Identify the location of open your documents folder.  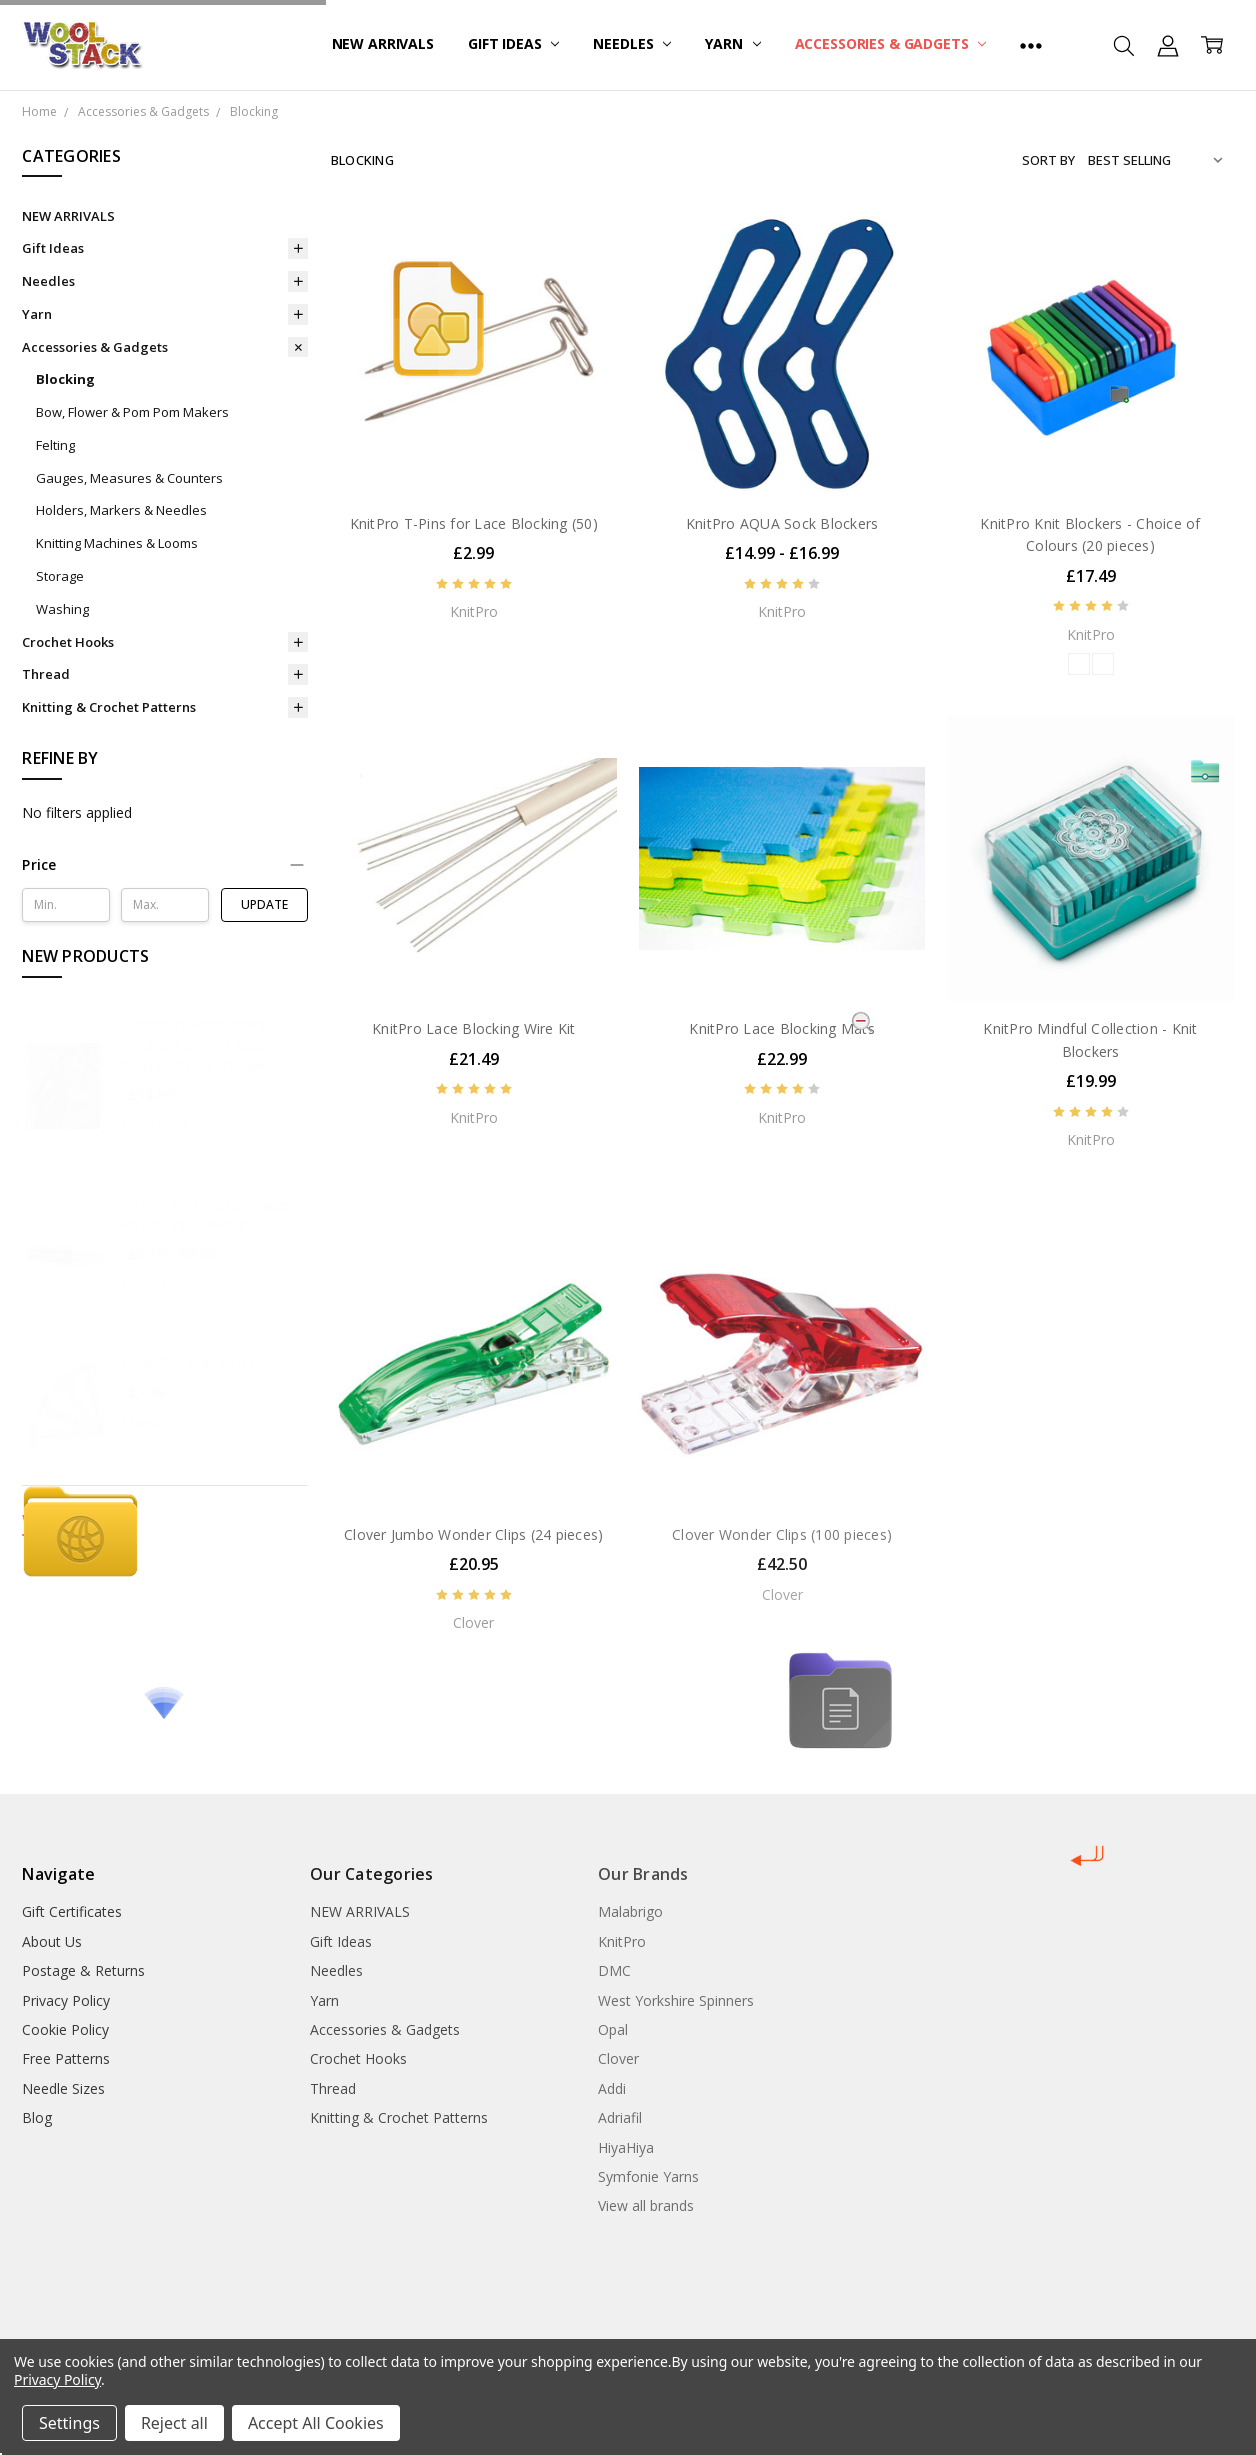
(840, 1700).